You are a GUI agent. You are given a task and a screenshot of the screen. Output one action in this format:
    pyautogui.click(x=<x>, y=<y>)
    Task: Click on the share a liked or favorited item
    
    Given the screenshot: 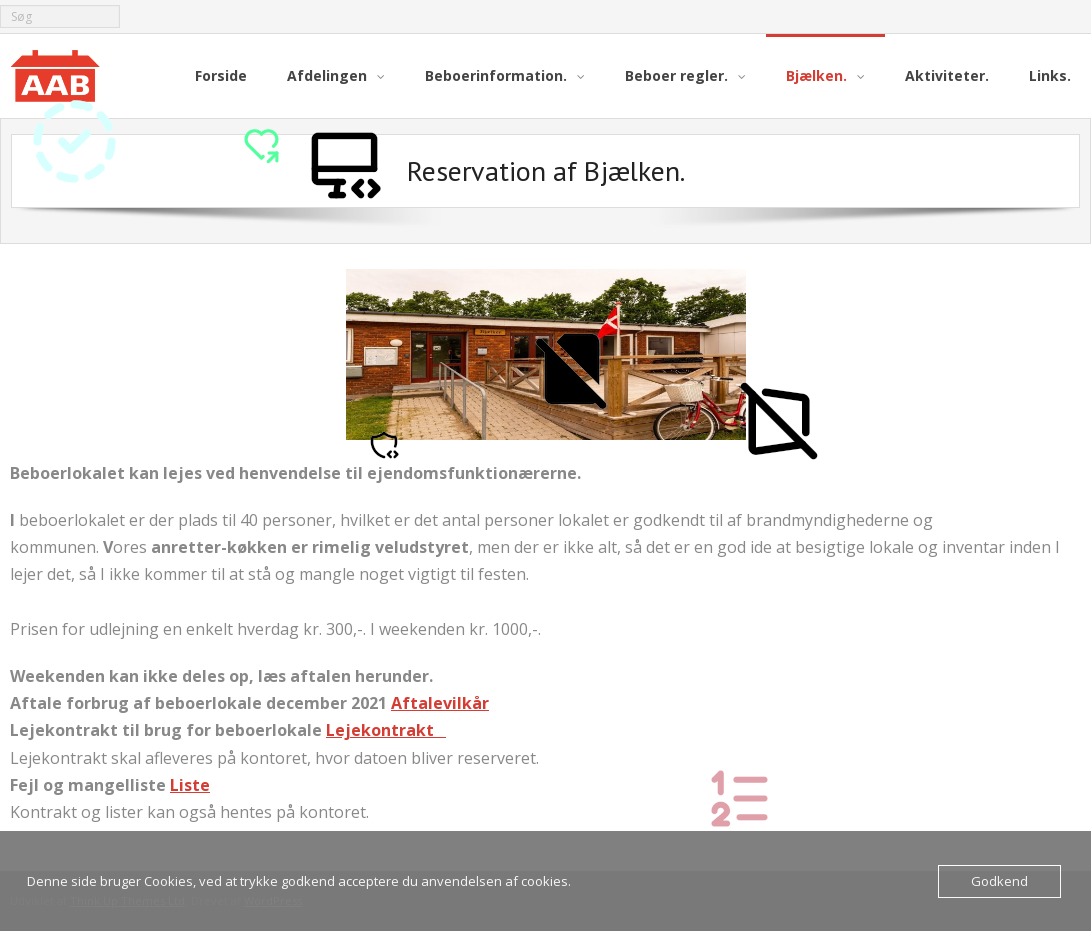 What is the action you would take?
    pyautogui.click(x=261, y=144)
    